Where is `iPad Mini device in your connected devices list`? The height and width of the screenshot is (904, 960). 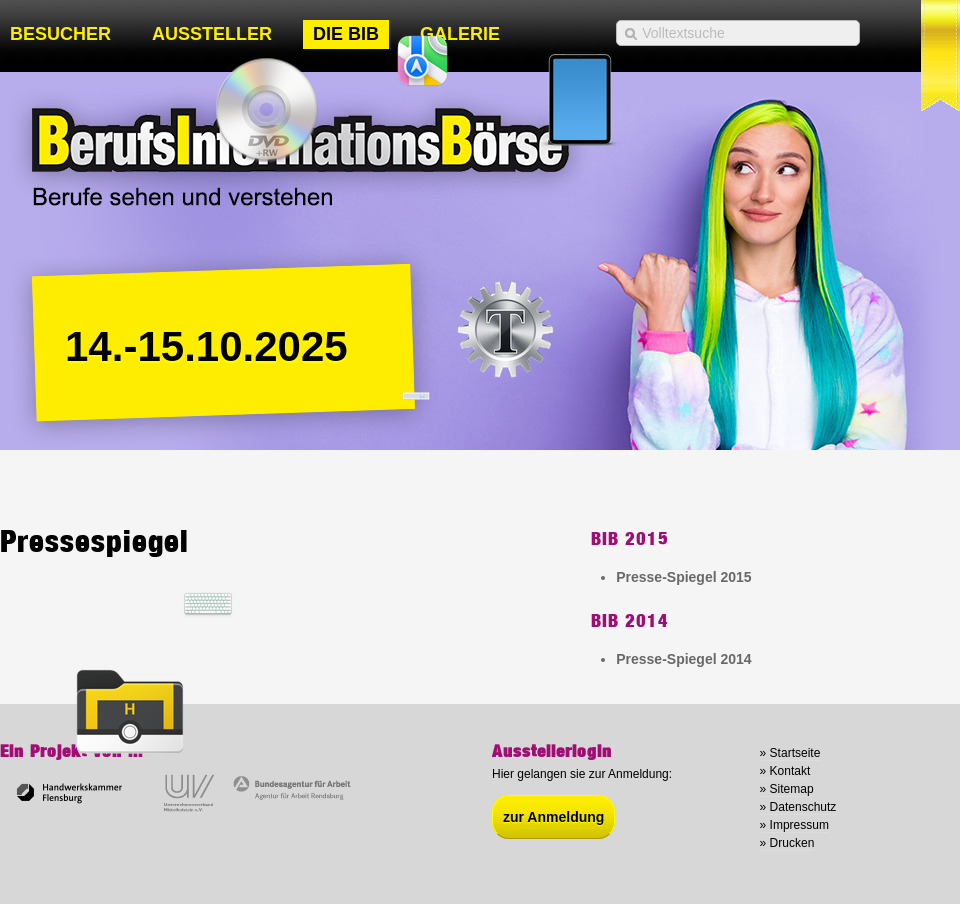 iPad Mini device in your connected devices list is located at coordinates (580, 90).